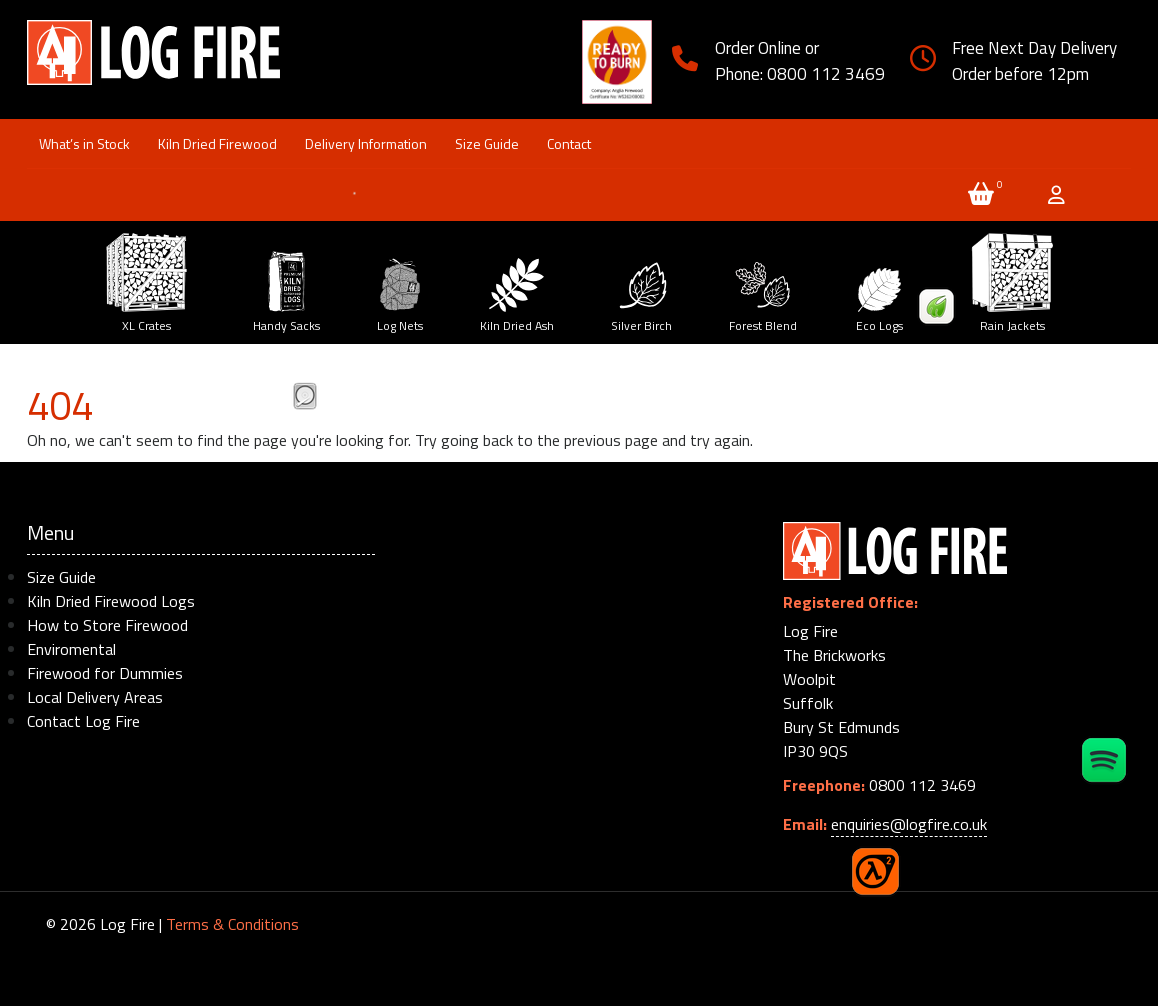 The image size is (1158, 1006). What do you see at coordinates (875, 871) in the screenshot?
I see `launch half-life 2 game` at bounding box center [875, 871].